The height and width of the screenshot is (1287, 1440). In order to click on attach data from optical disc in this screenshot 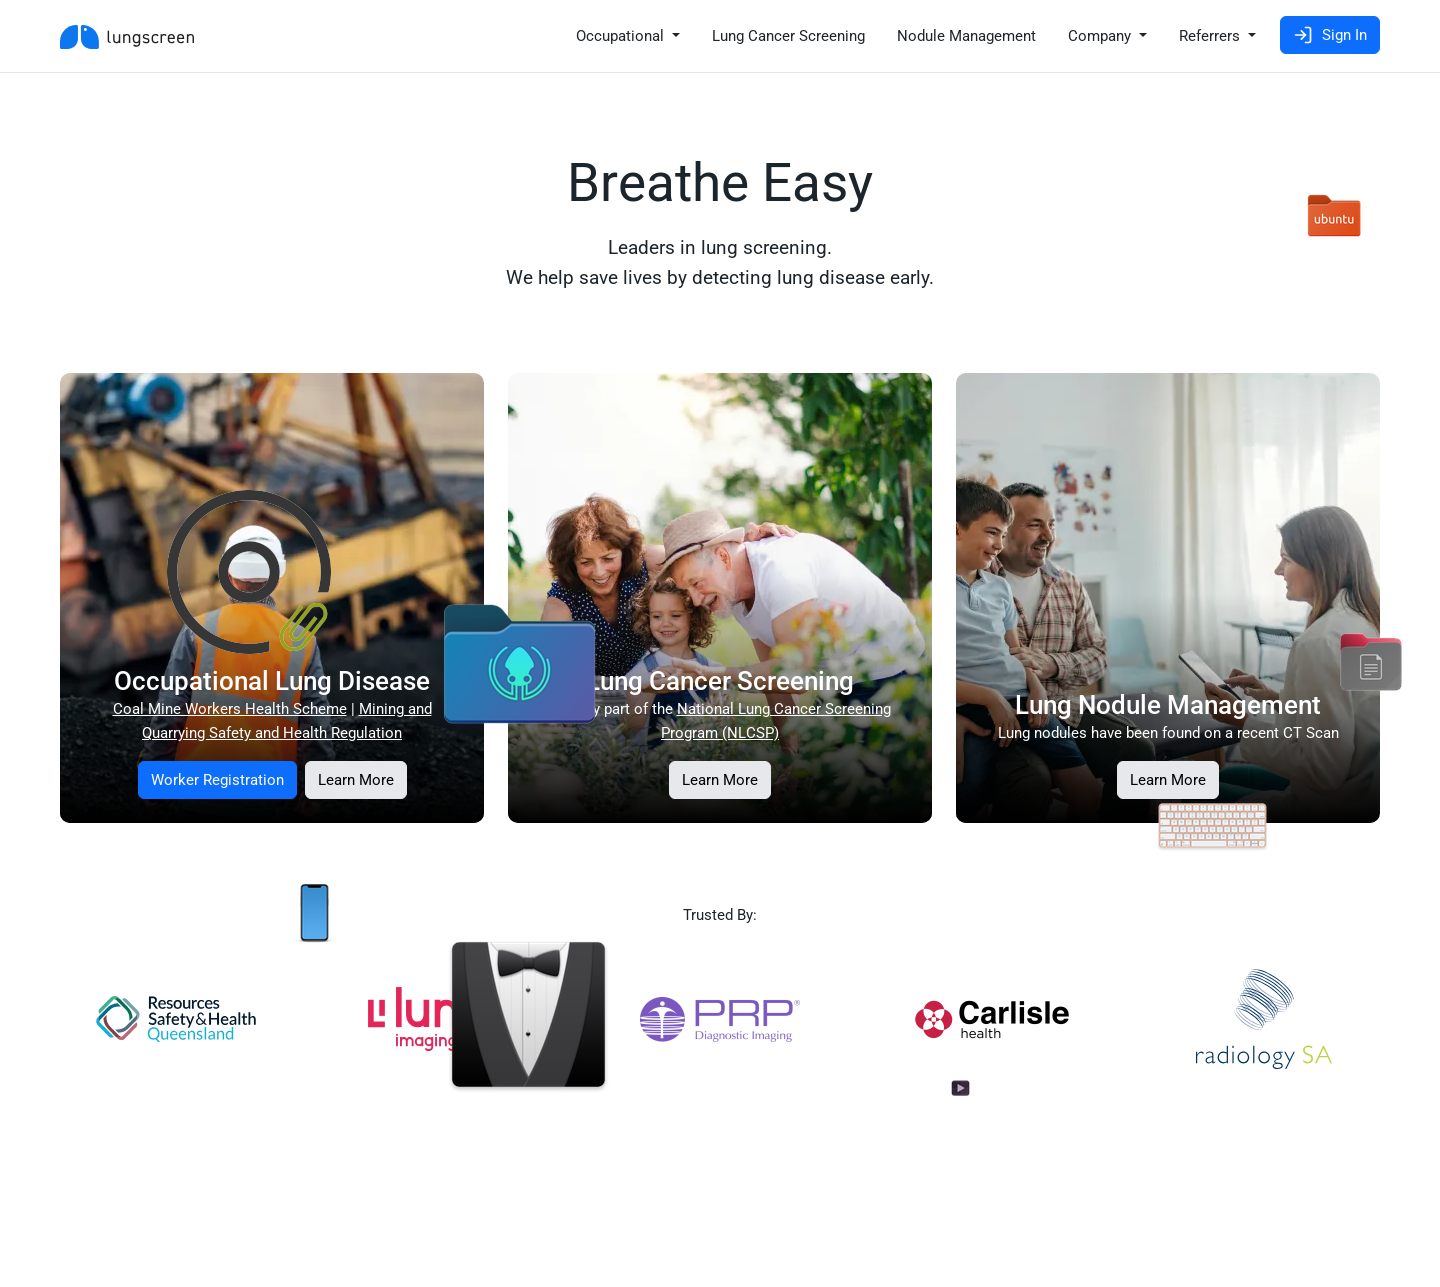, I will do `click(249, 572)`.